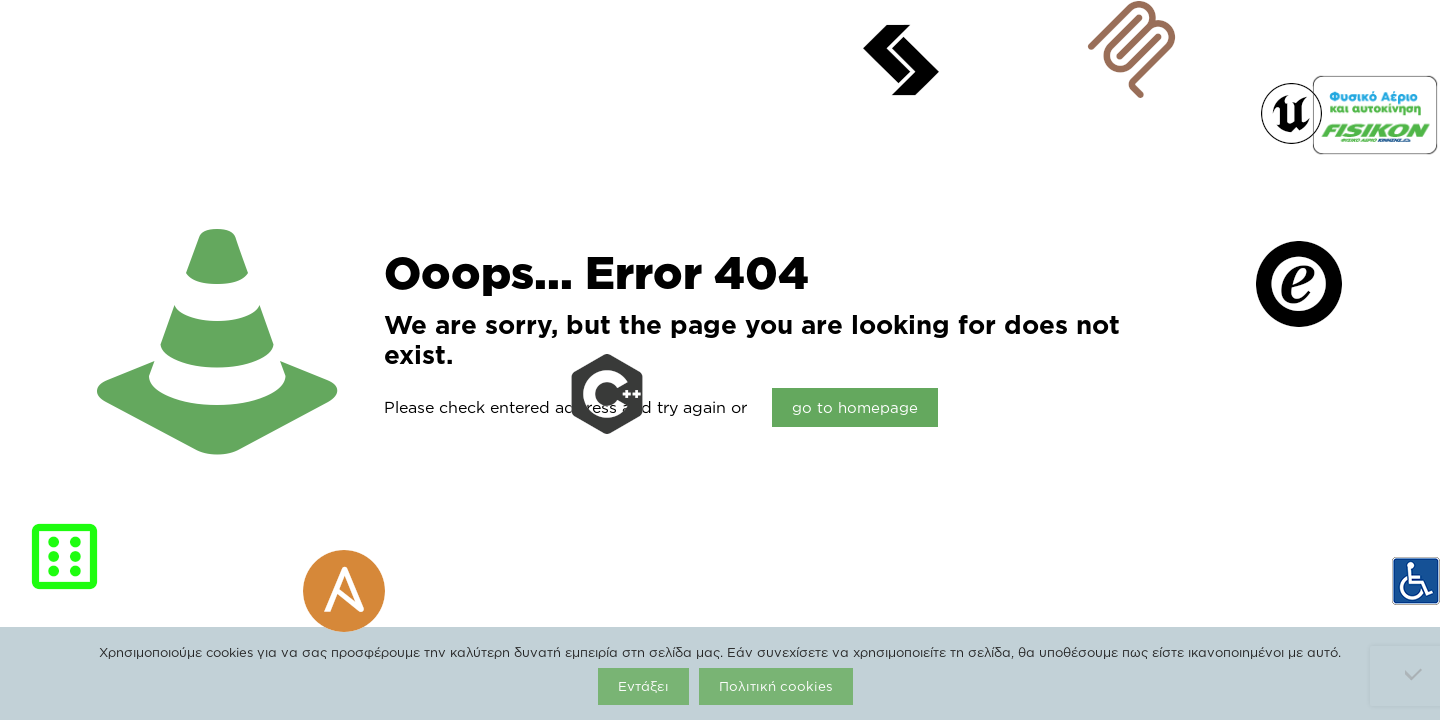 This screenshot has height=720, width=1440. What do you see at coordinates (1131, 49) in the screenshot?
I see `model context protocol (MCP) logo` at bounding box center [1131, 49].